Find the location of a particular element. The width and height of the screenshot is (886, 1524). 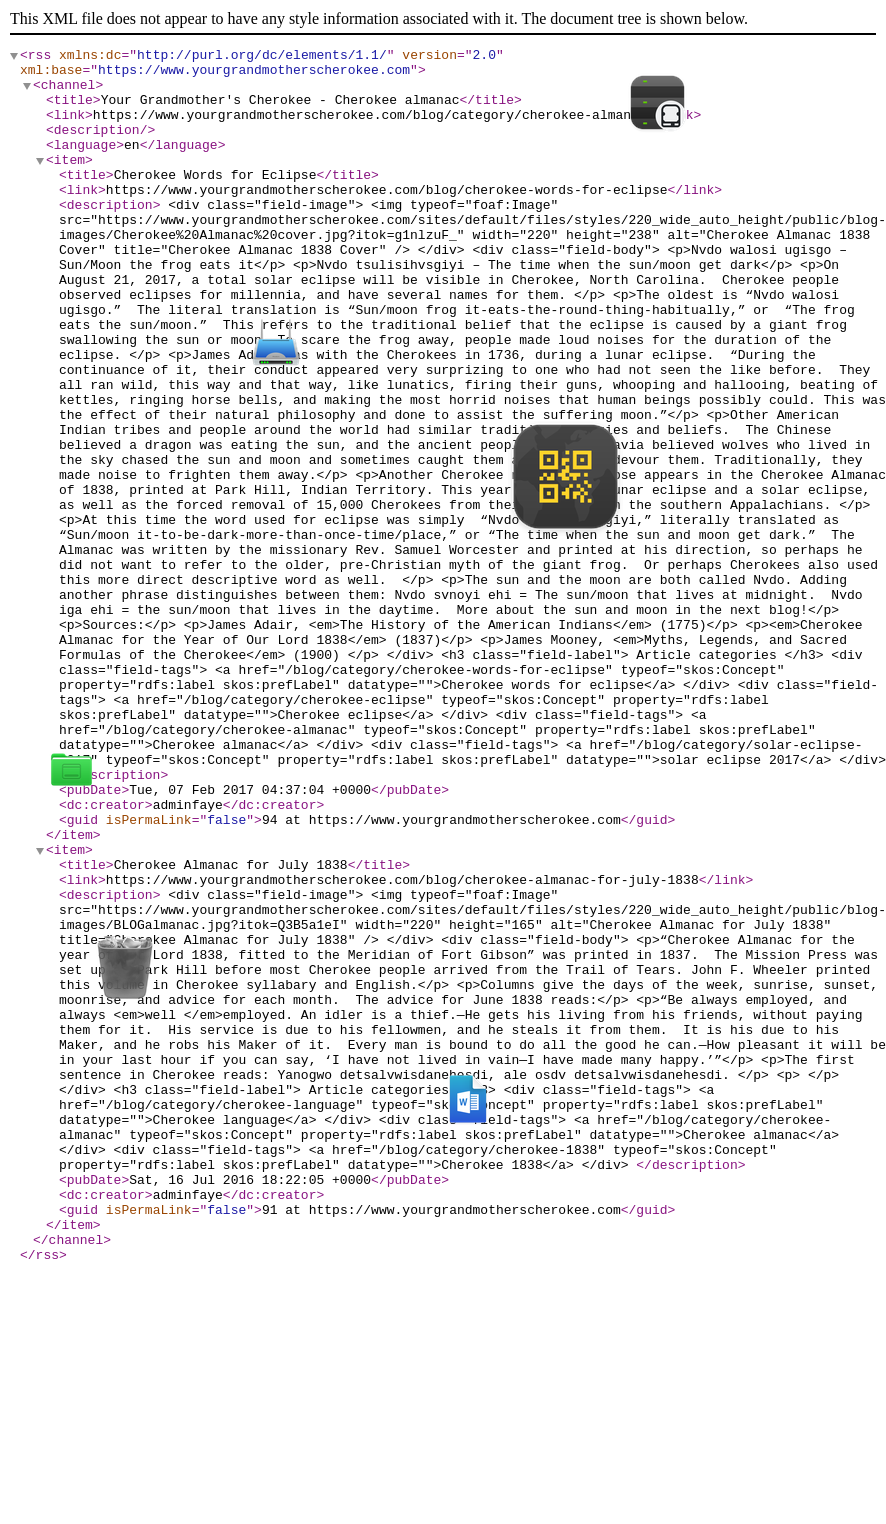

trash bin containing items ready to be emptied is located at coordinates (125, 968).